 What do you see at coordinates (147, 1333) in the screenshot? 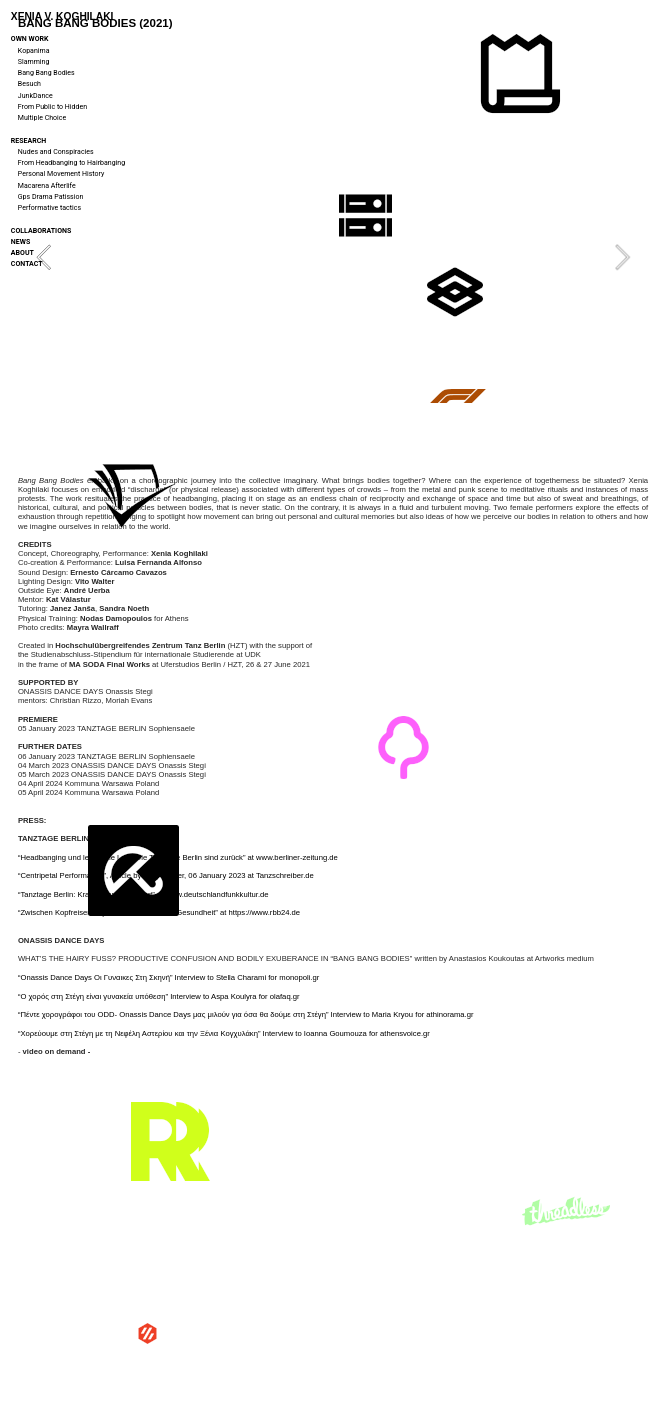
I see `voron design brand logo` at bounding box center [147, 1333].